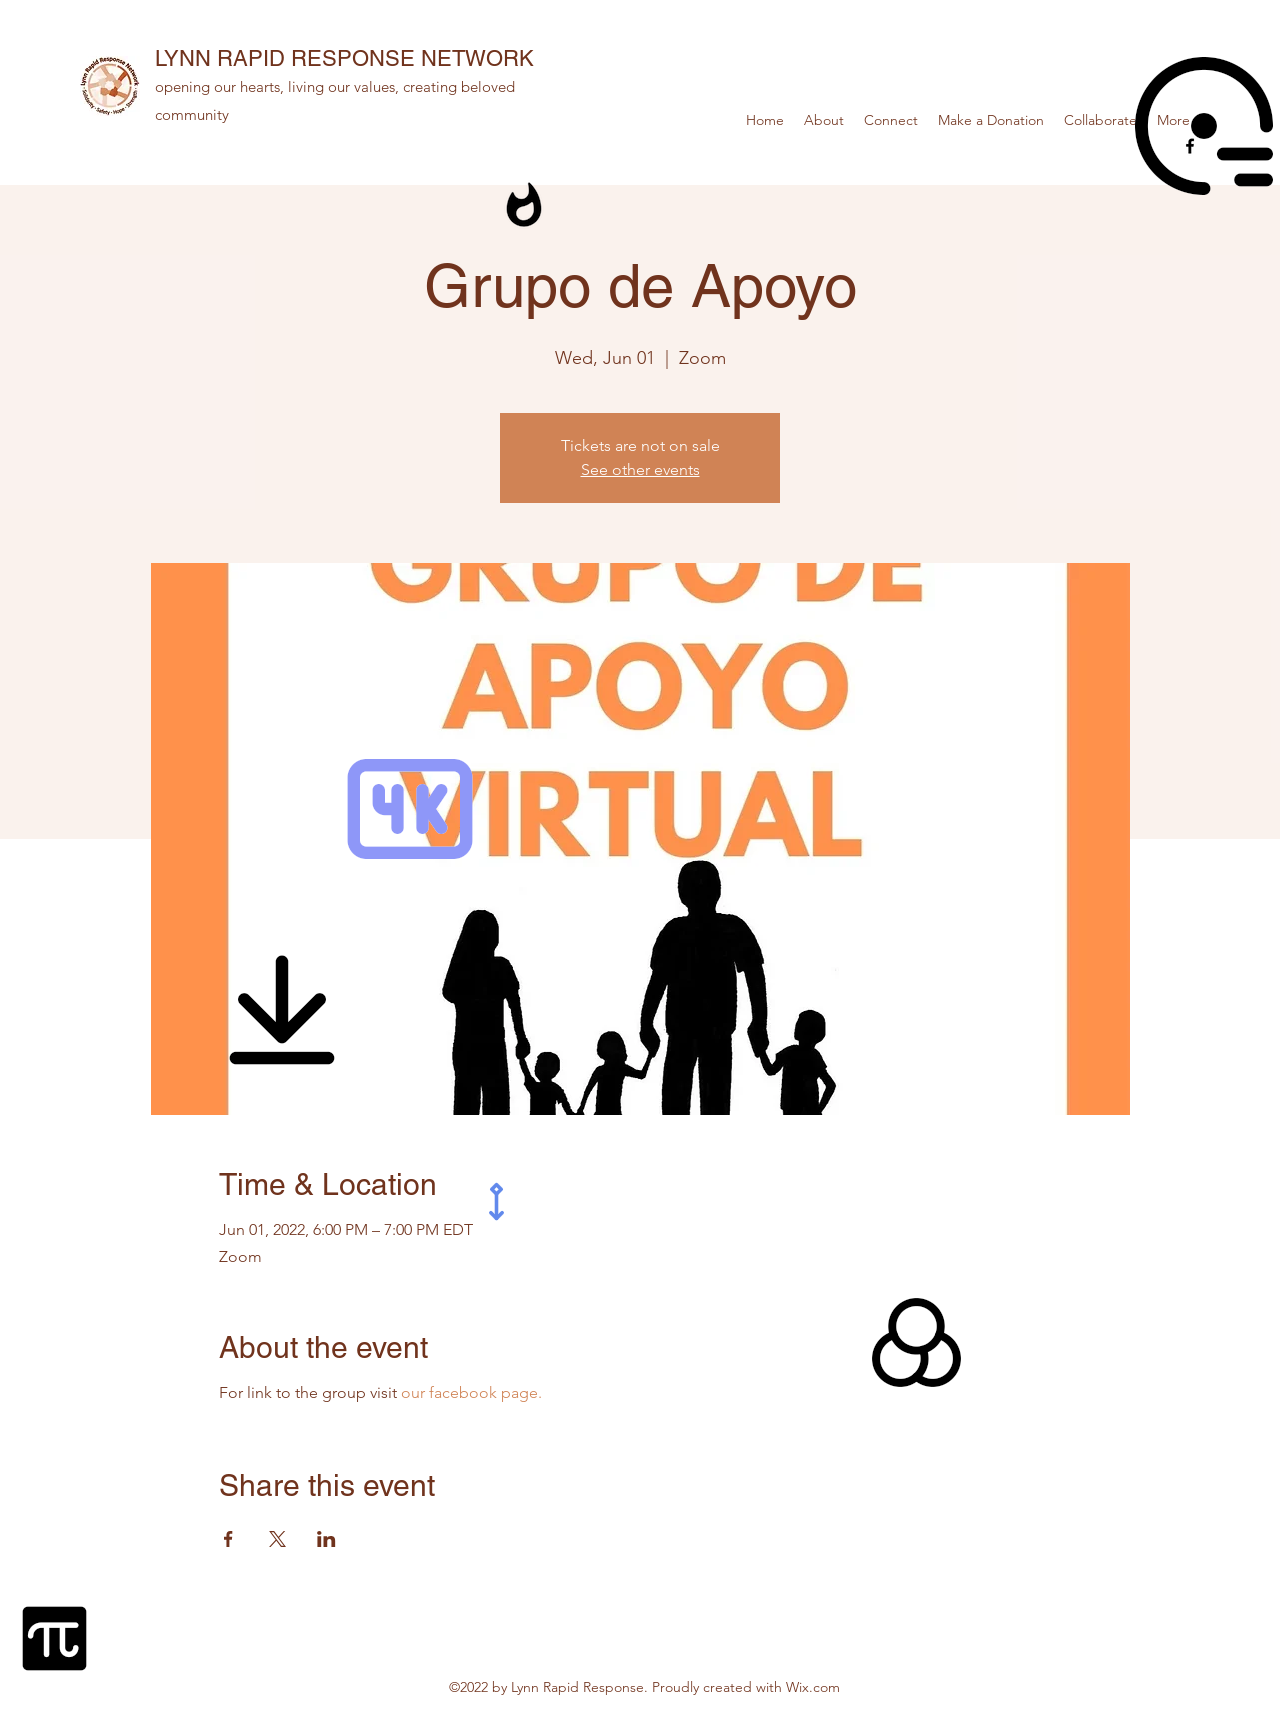 This screenshot has height=1732, width=1280. Describe the element at coordinates (916, 1342) in the screenshot. I see `adjust color filter settings` at that location.